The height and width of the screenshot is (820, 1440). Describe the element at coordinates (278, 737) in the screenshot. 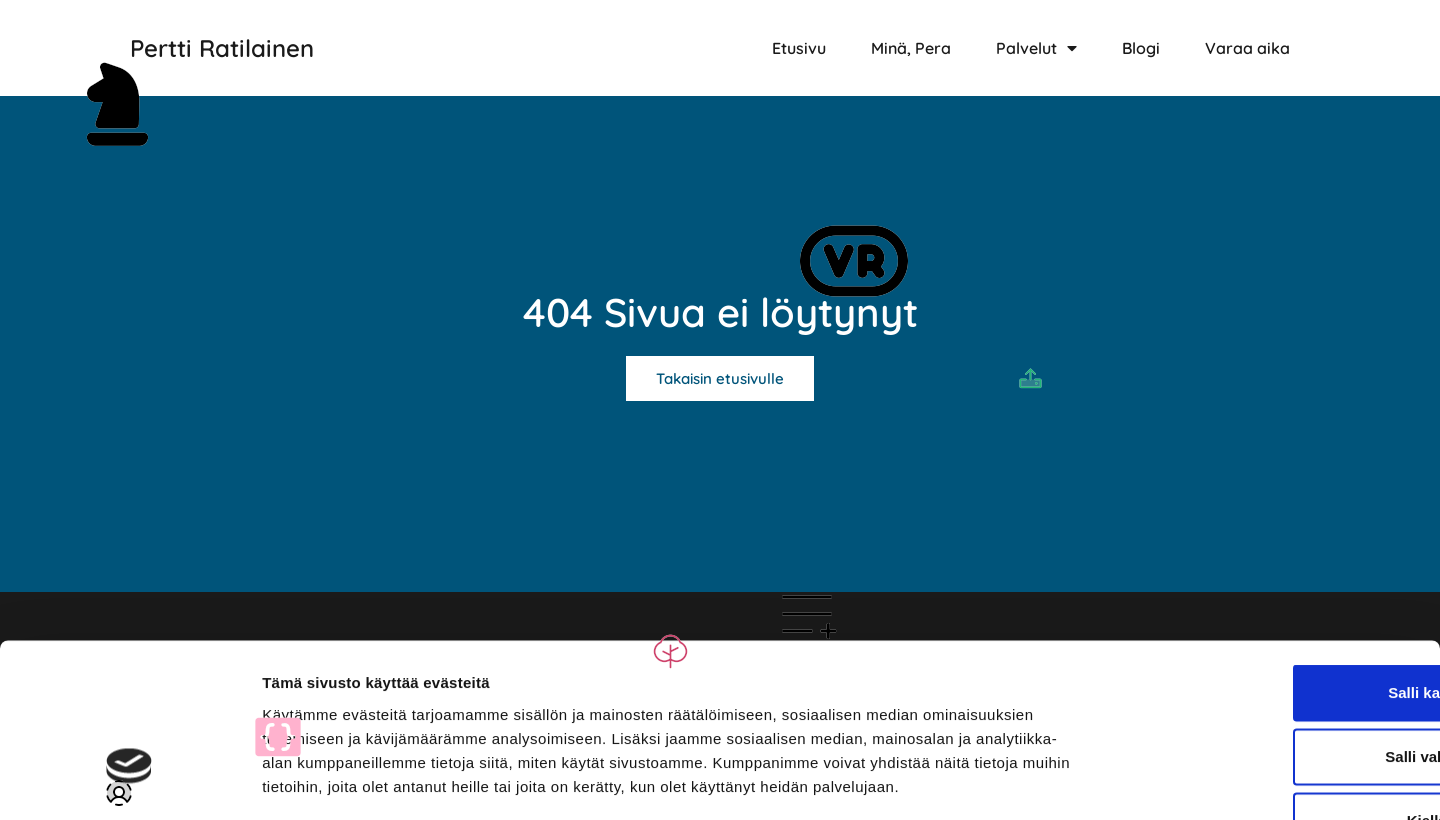

I see `access code editor or developer tools` at that location.